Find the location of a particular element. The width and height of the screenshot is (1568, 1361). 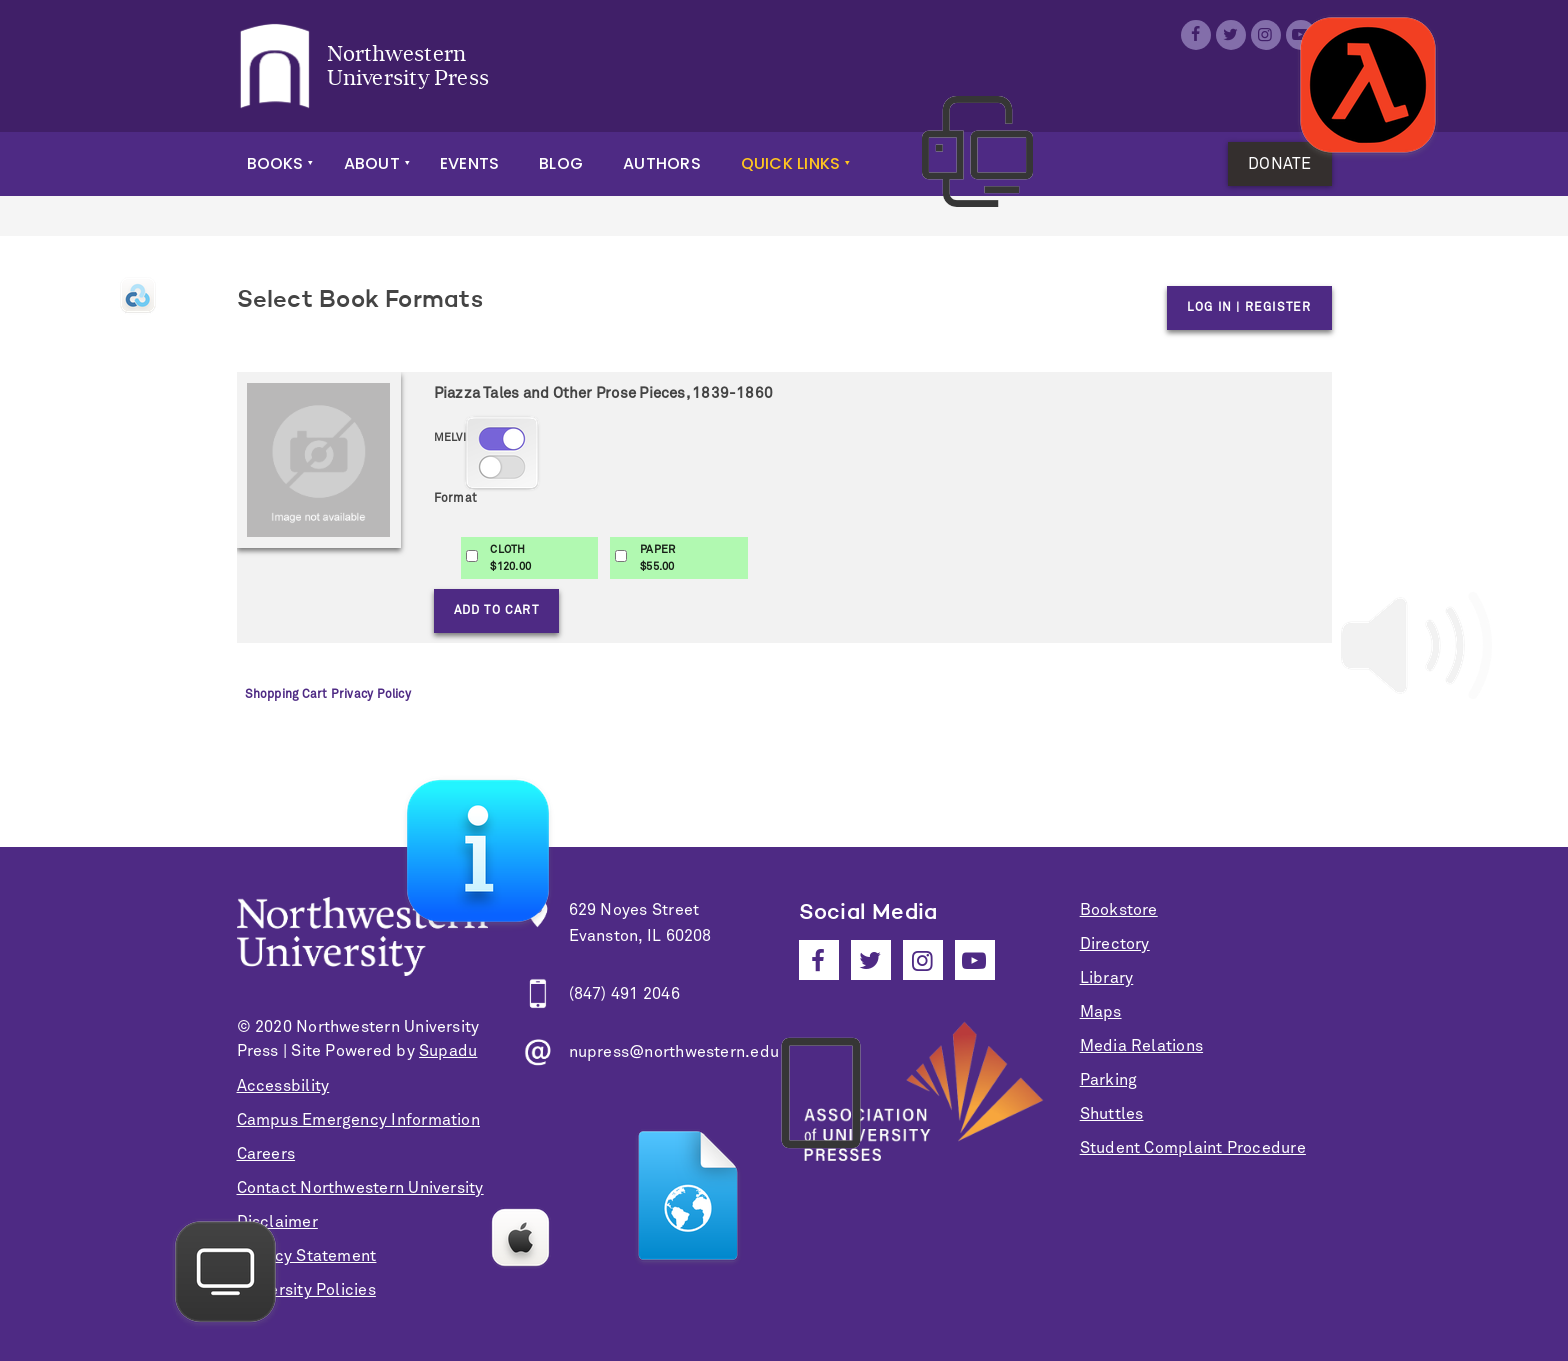

indicates a tablet or touch-screen device is located at coordinates (821, 1093).